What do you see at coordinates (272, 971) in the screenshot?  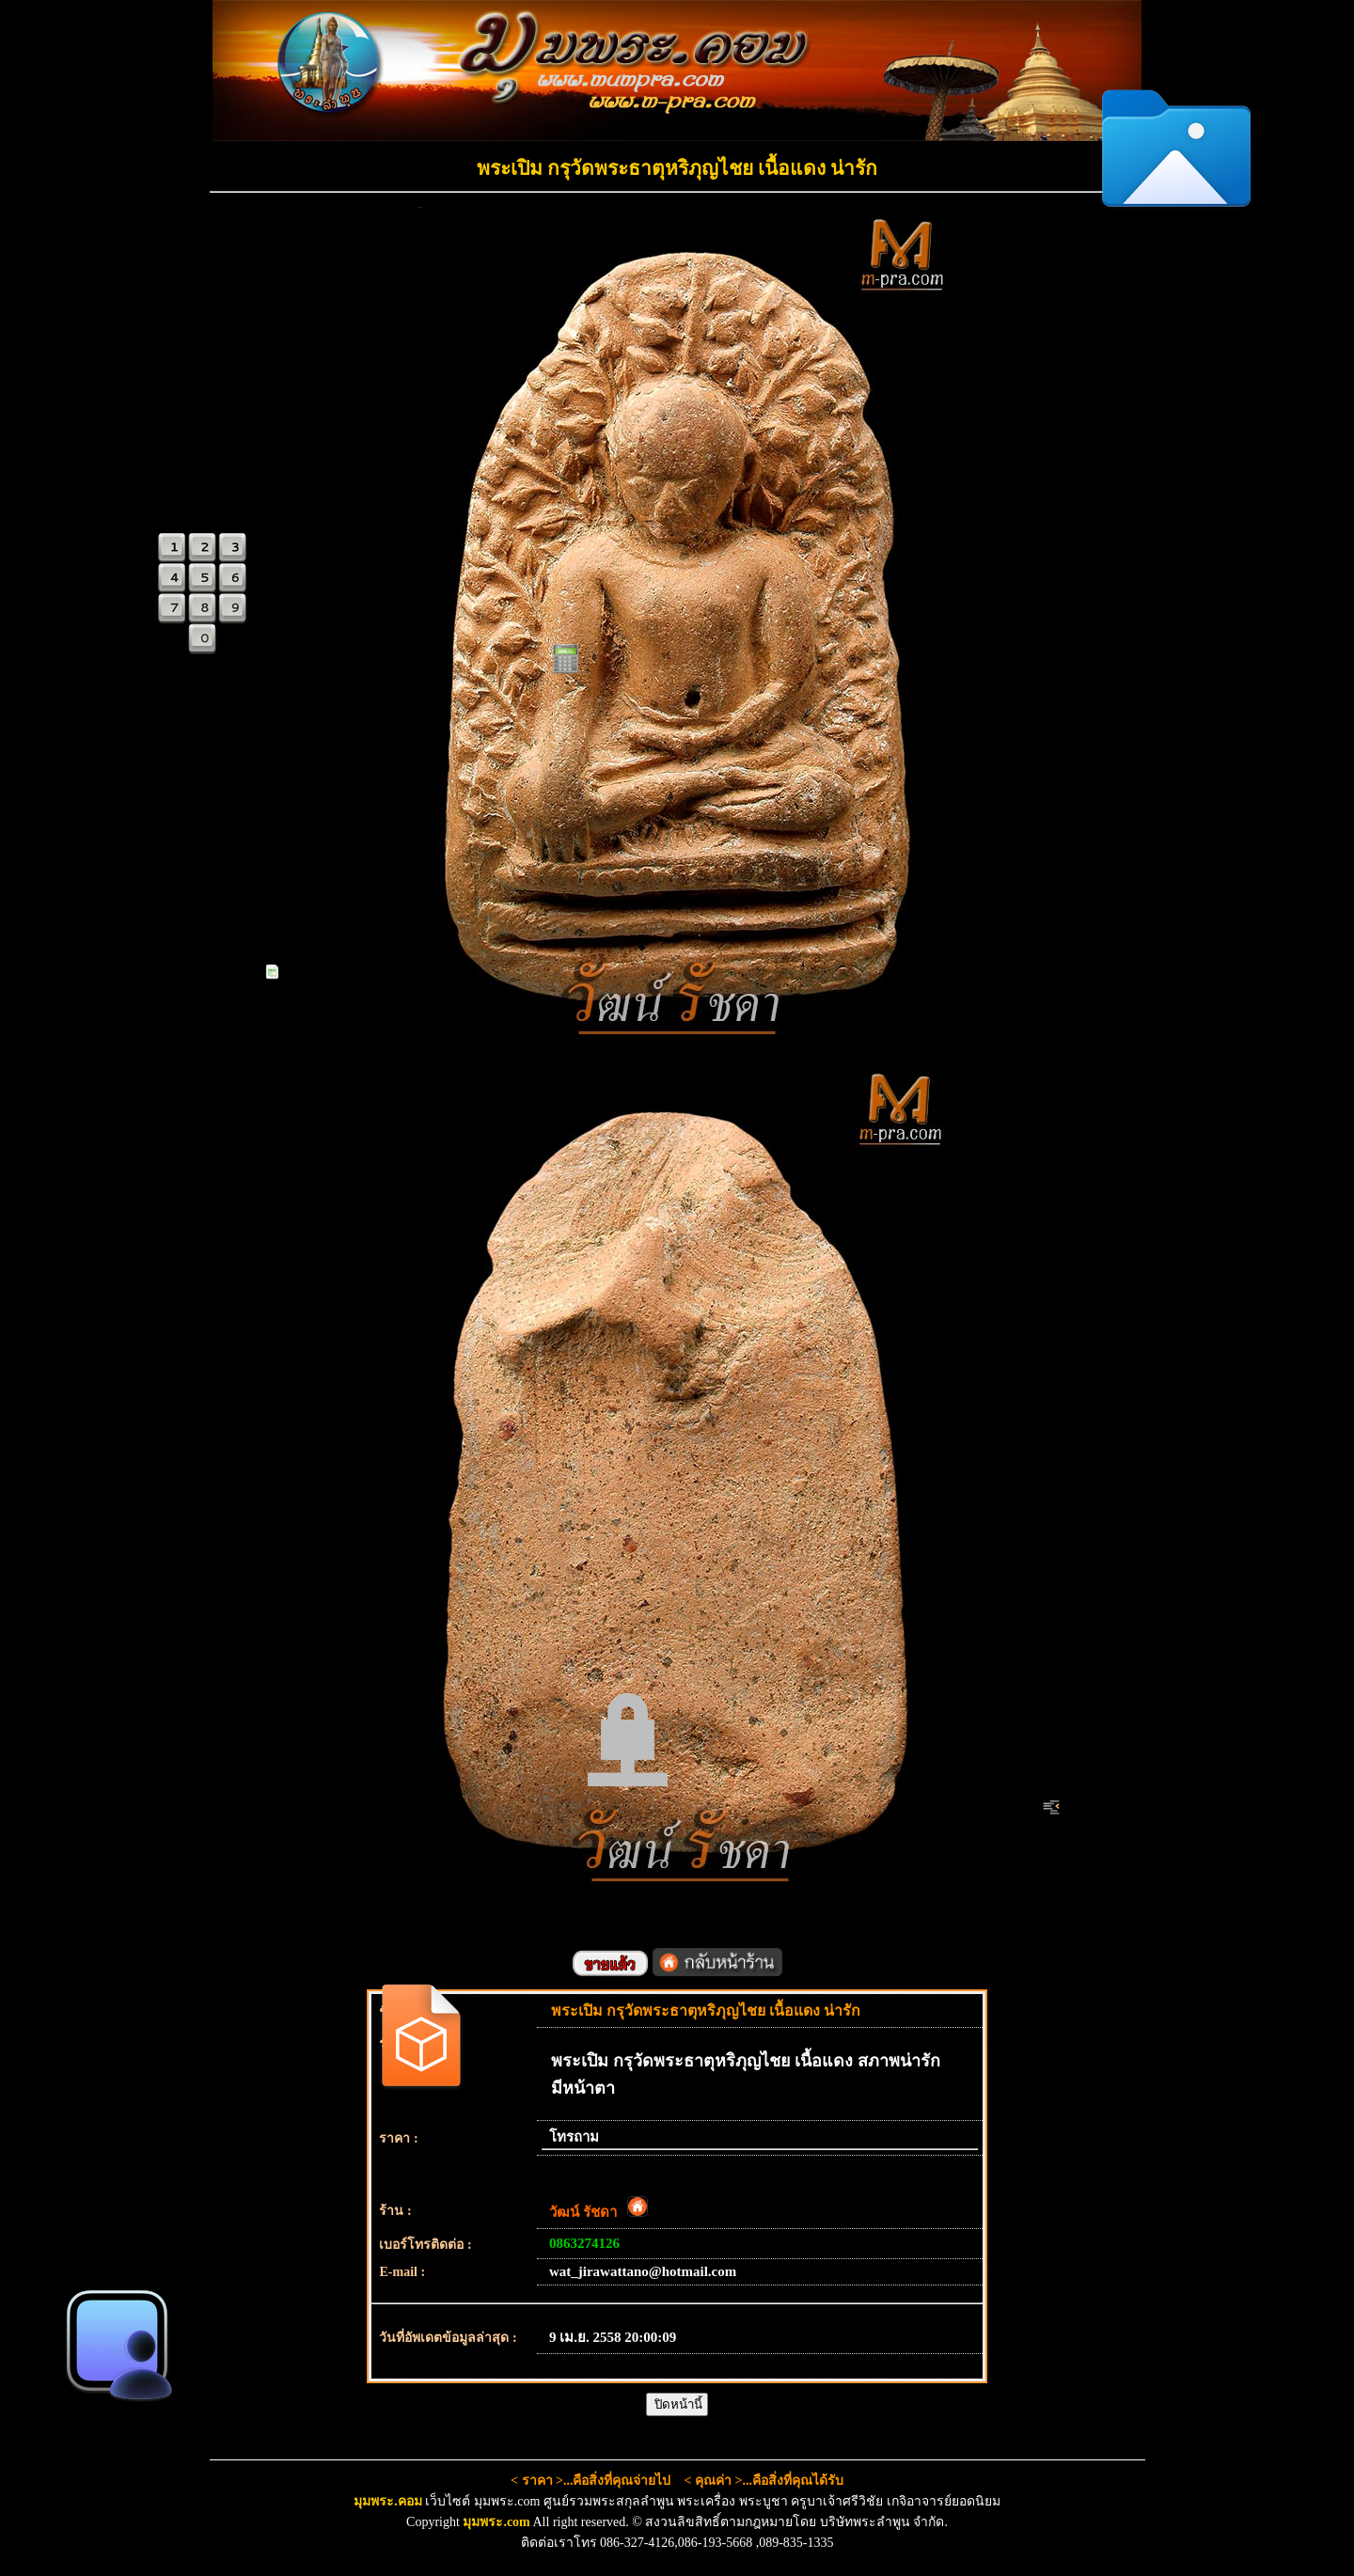 I see `open a spreadsheet file` at bounding box center [272, 971].